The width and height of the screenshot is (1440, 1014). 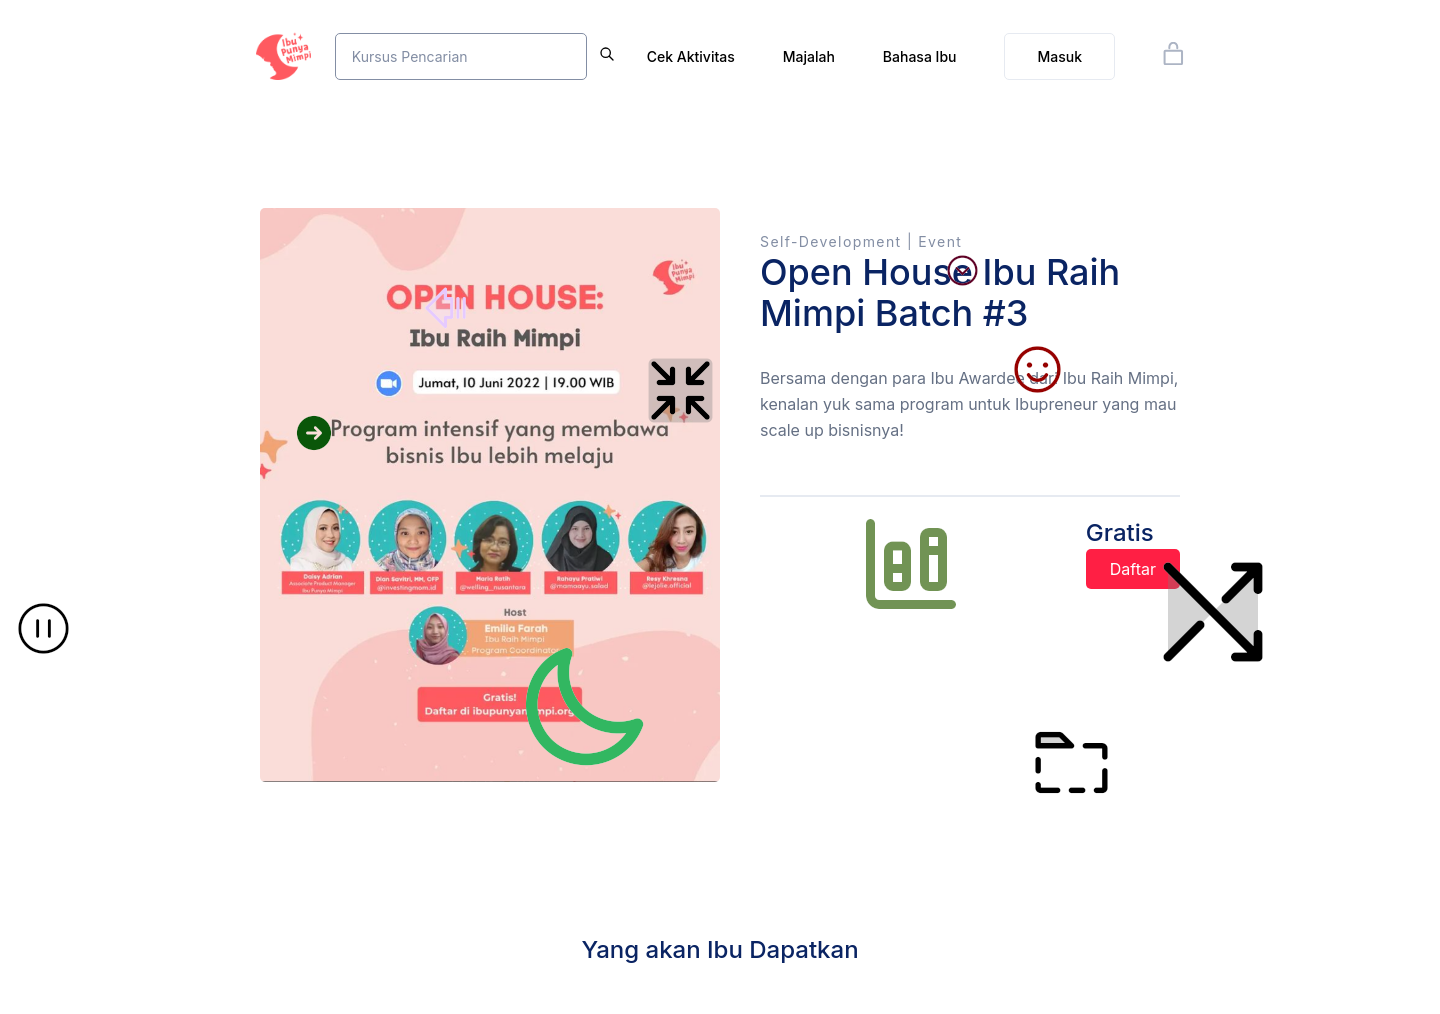 What do you see at coordinates (584, 706) in the screenshot?
I see `enable dark mode` at bounding box center [584, 706].